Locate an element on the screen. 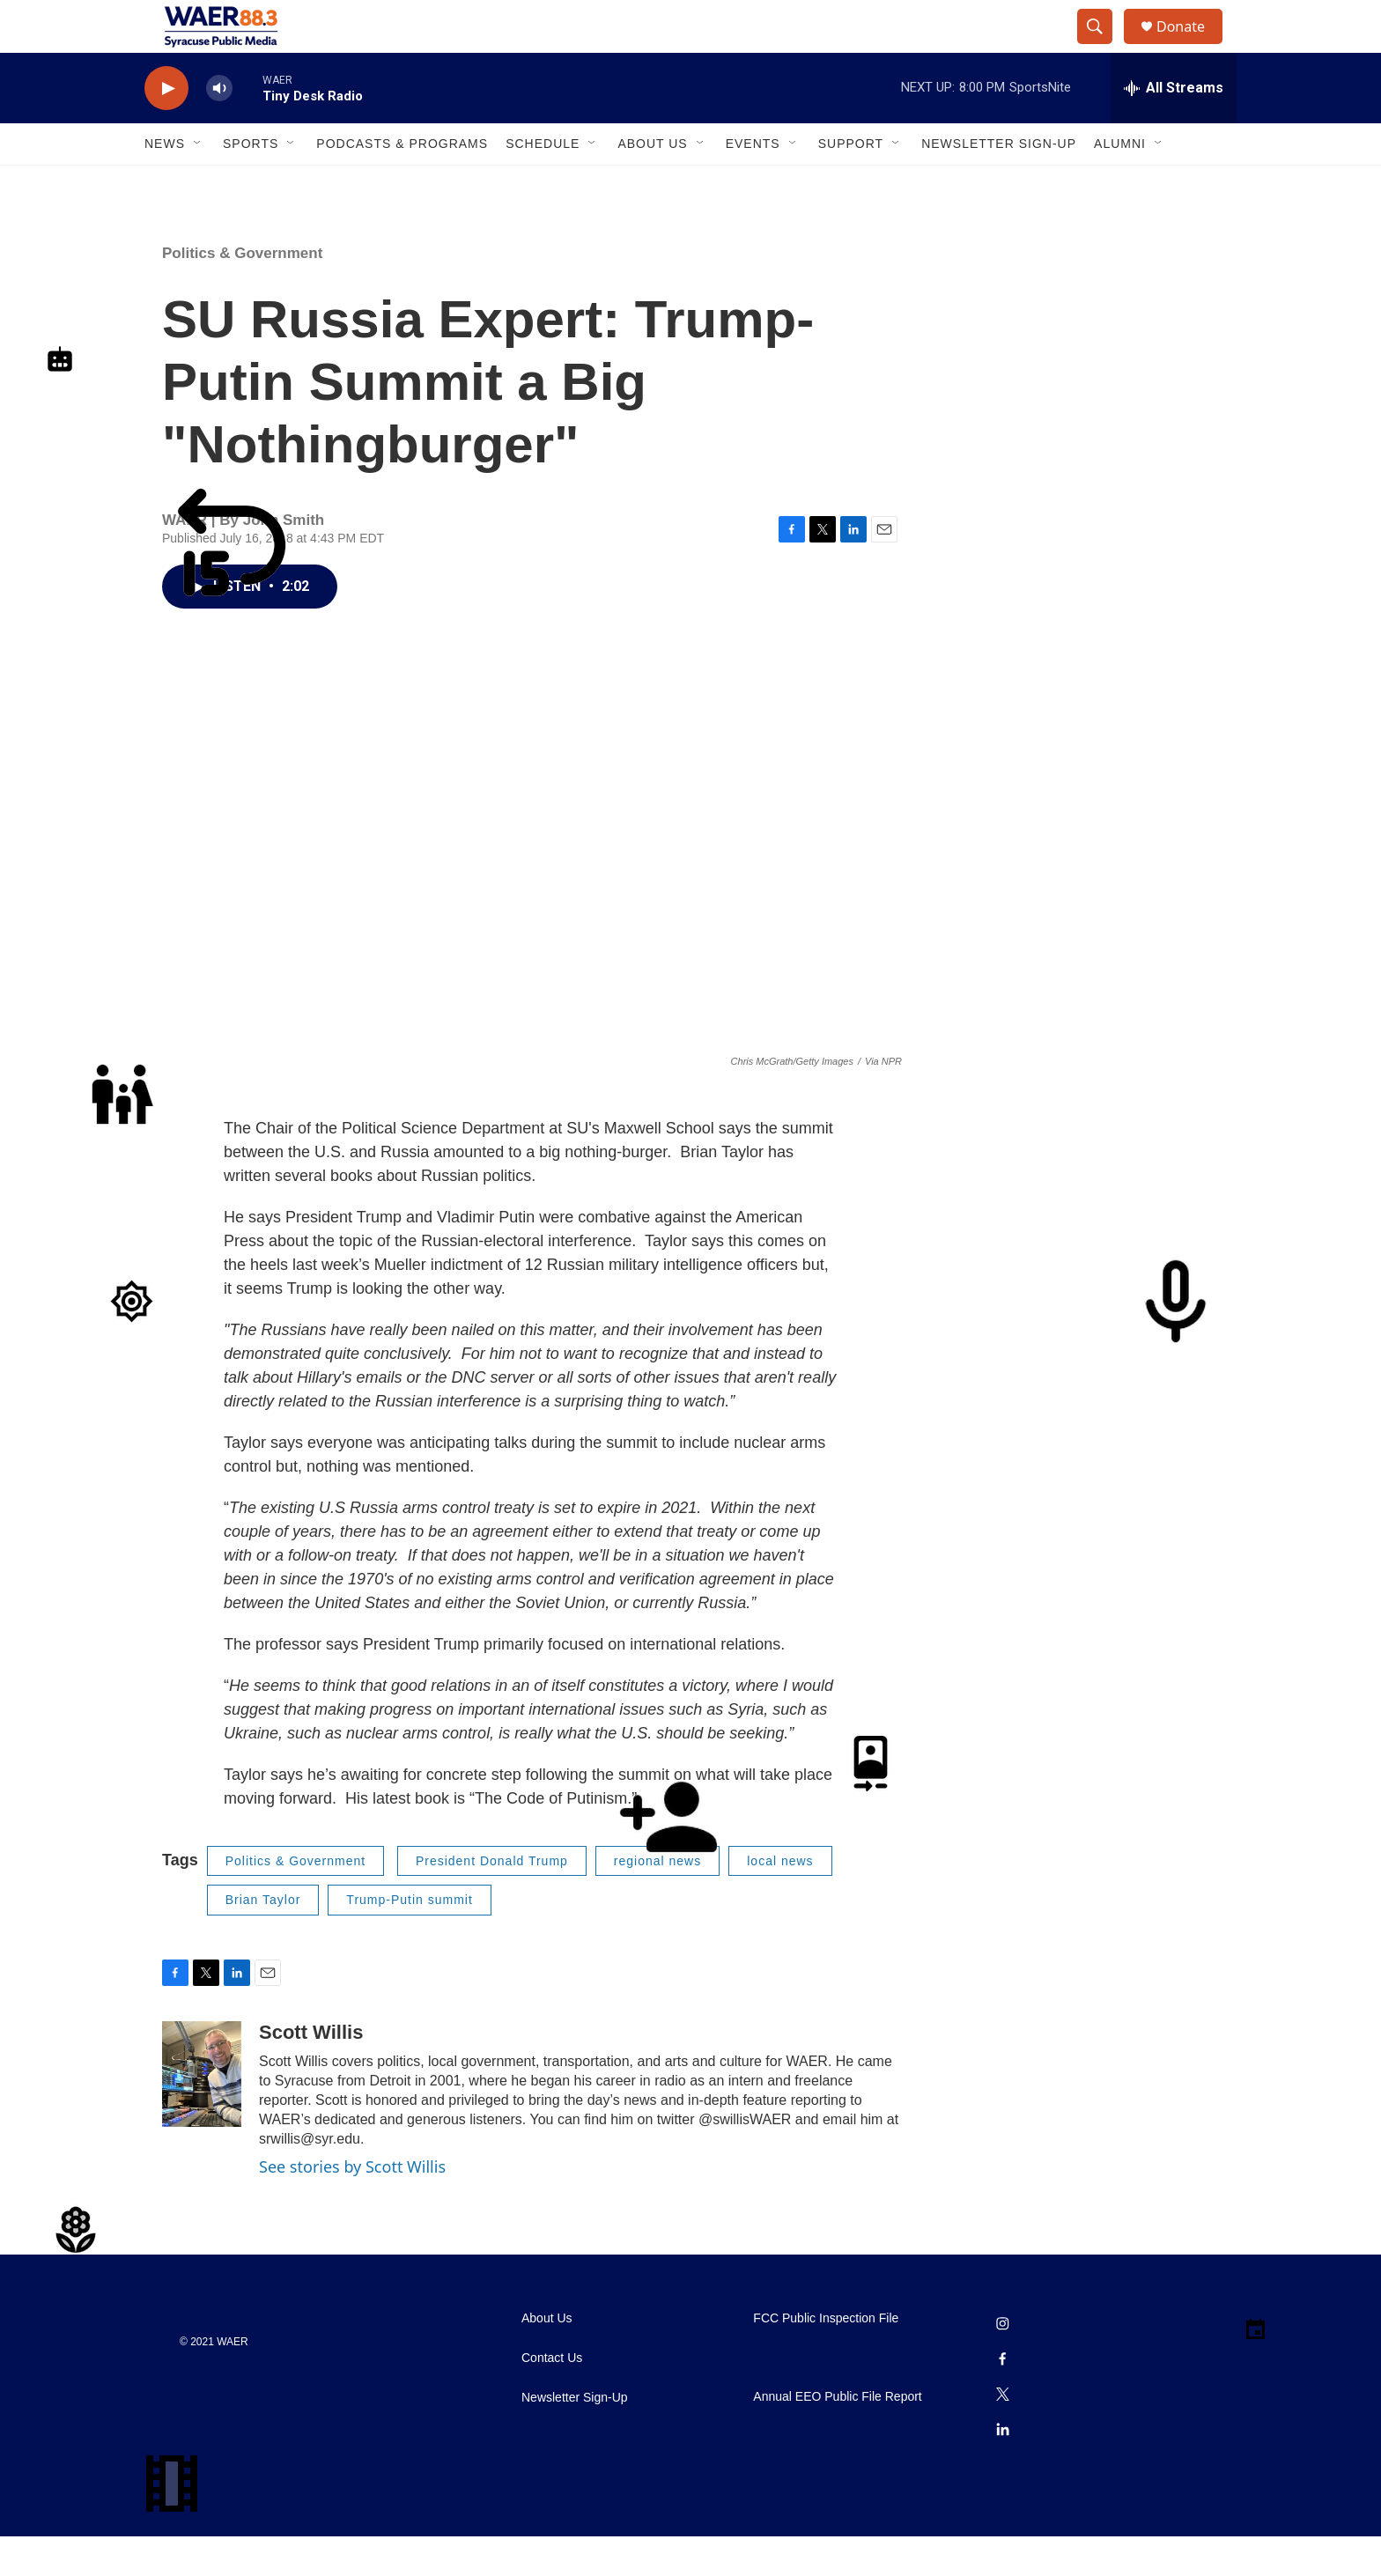 Image resolution: width=1381 pixels, height=2576 pixels. switch to front-facing camera is located at coordinates (870, 1764).